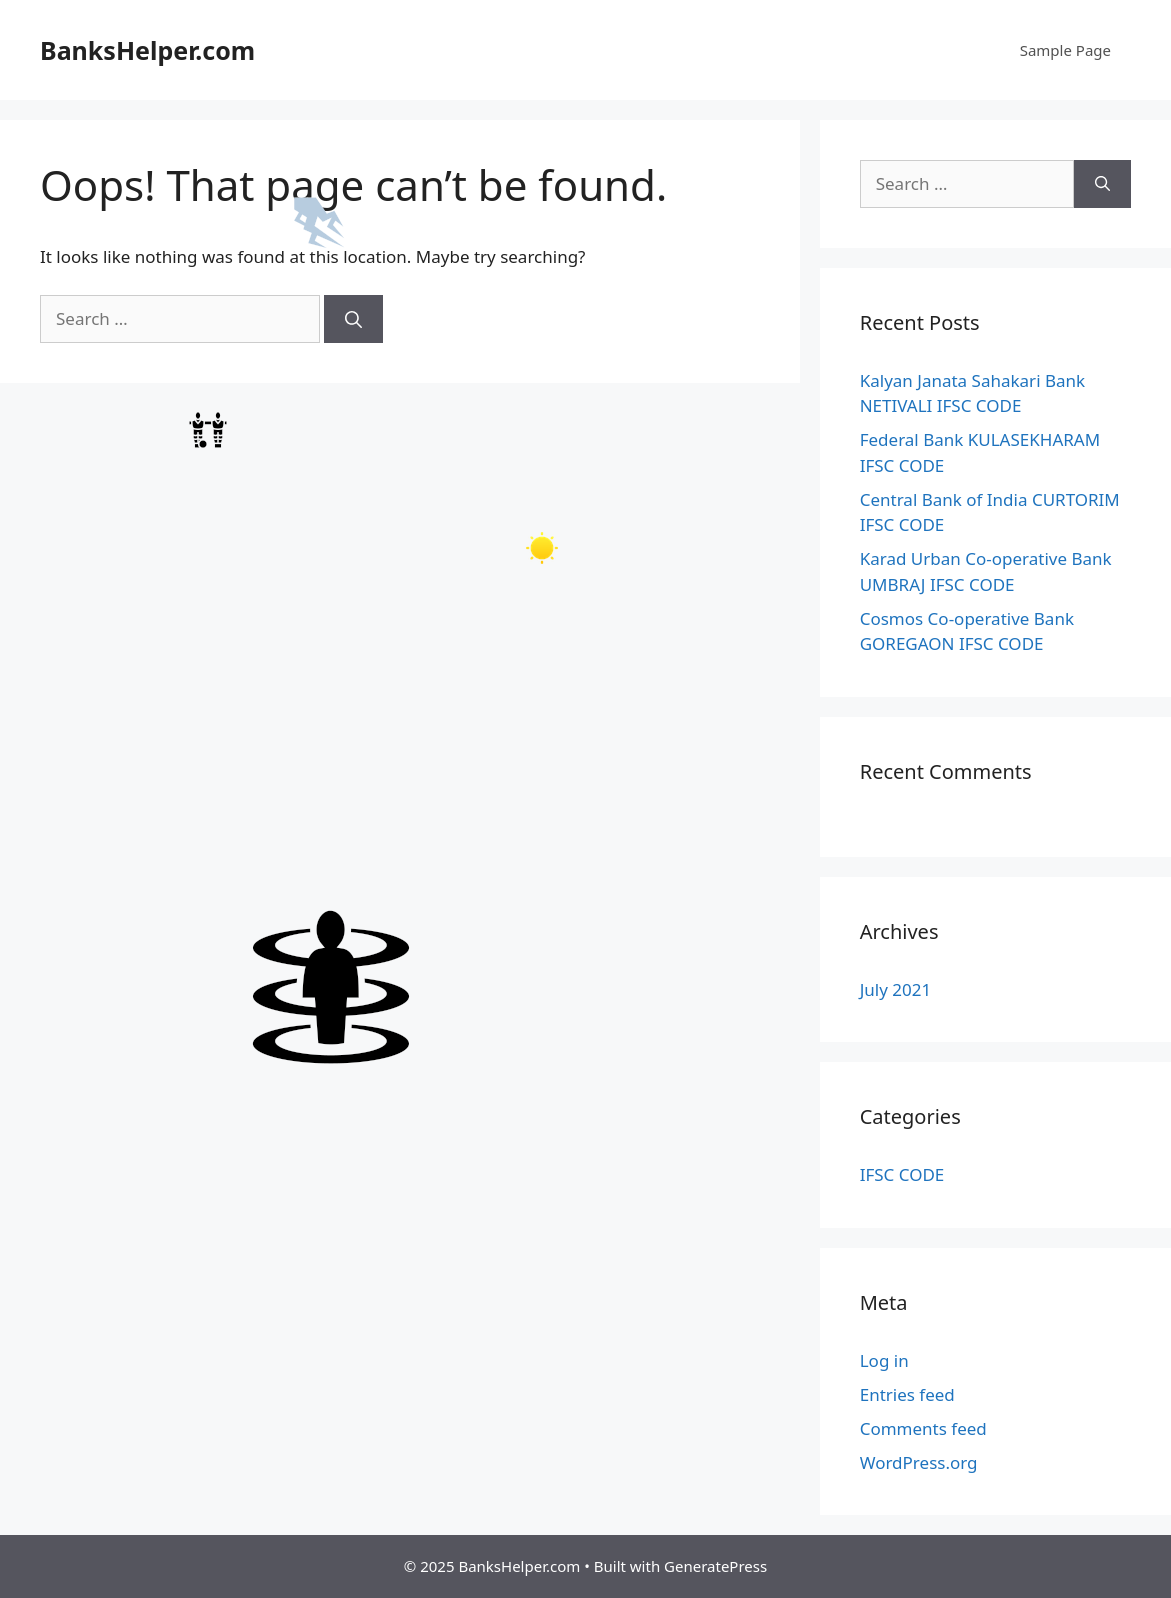 Image resolution: width=1171 pixels, height=1598 pixels. Describe the element at coordinates (331, 990) in the screenshot. I see `teleport to a new location` at that location.